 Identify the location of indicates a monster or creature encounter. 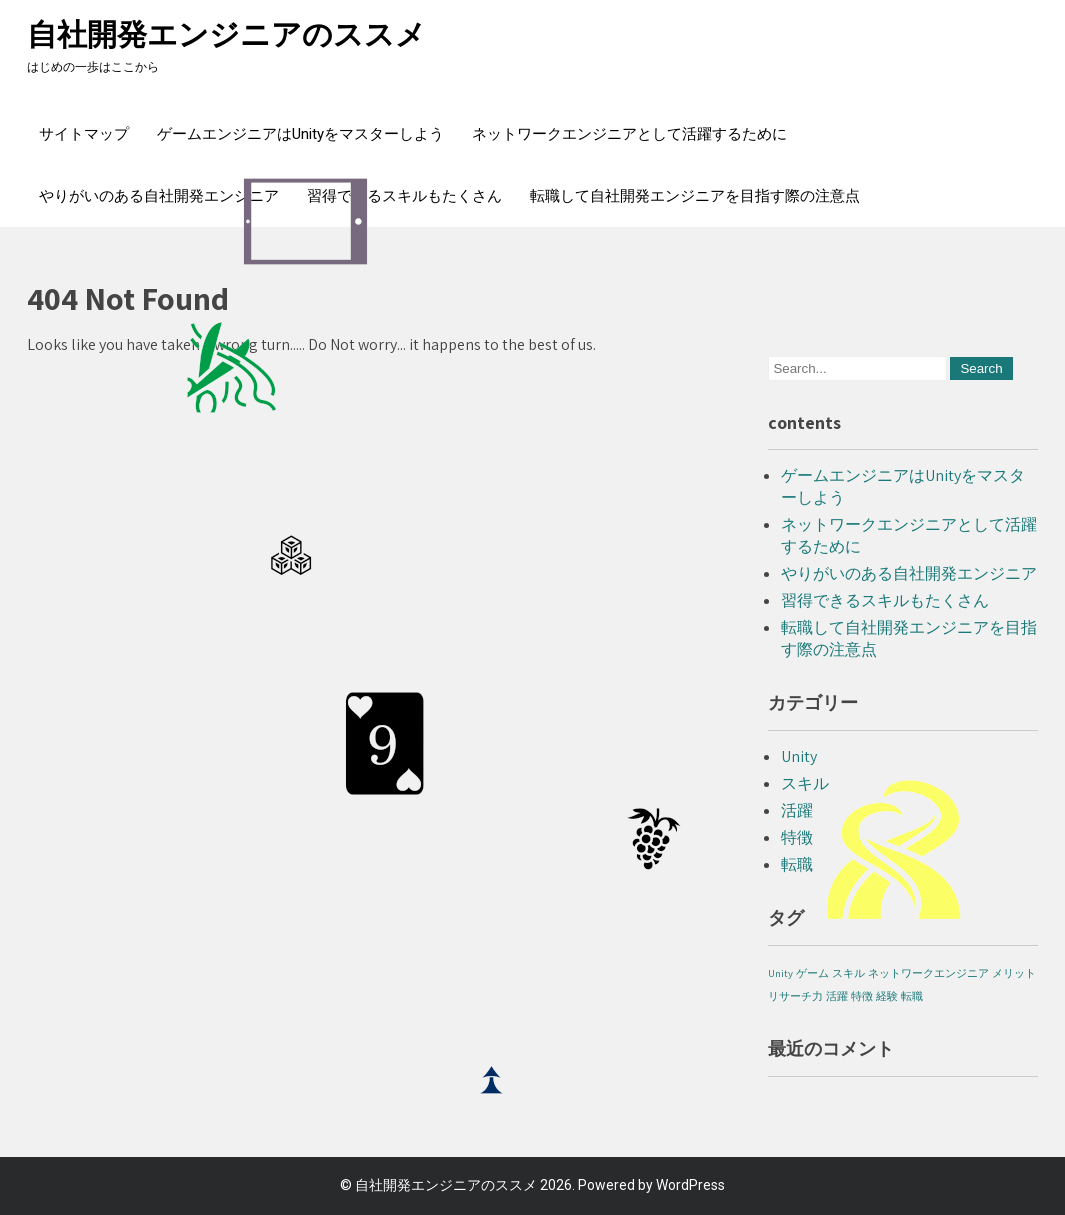
(893, 848).